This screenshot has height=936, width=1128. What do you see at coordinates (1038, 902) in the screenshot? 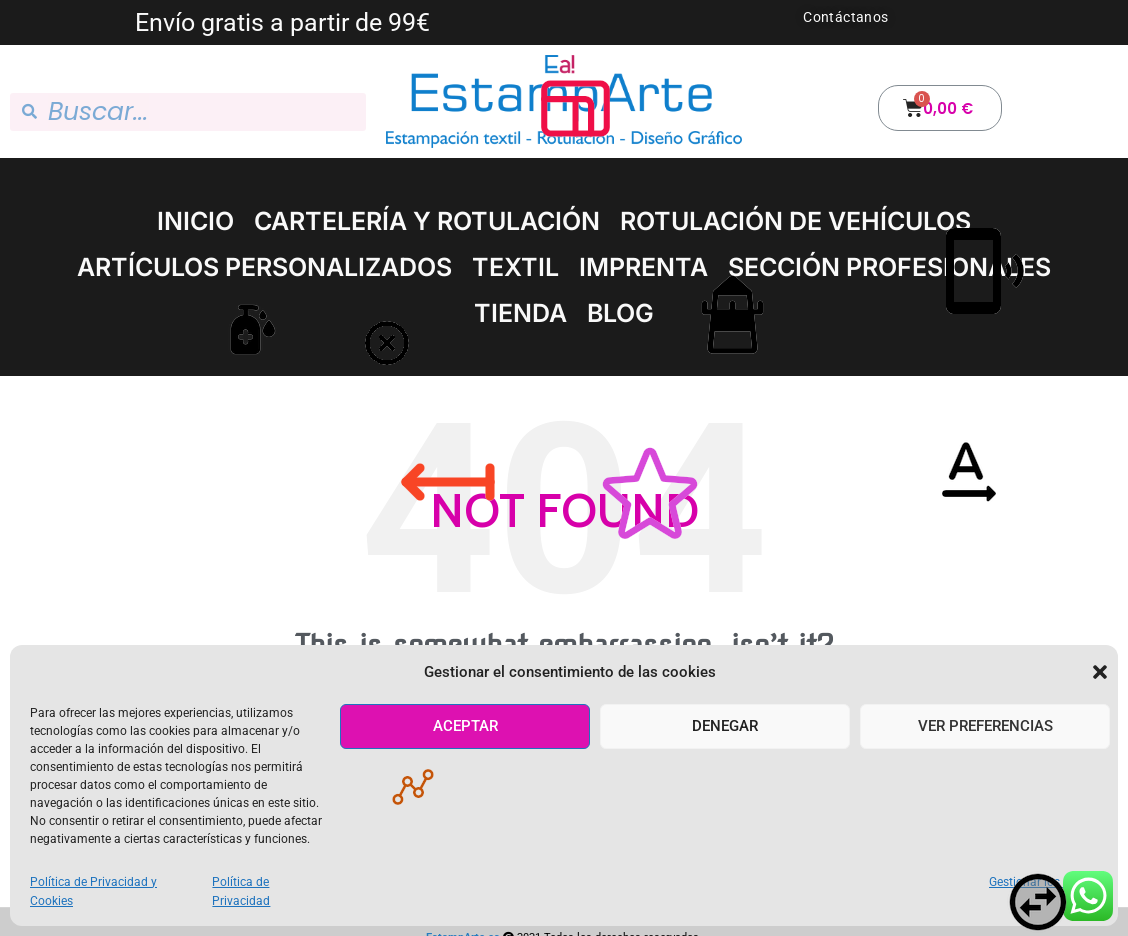
I see `swap or exchange items horizontally` at bounding box center [1038, 902].